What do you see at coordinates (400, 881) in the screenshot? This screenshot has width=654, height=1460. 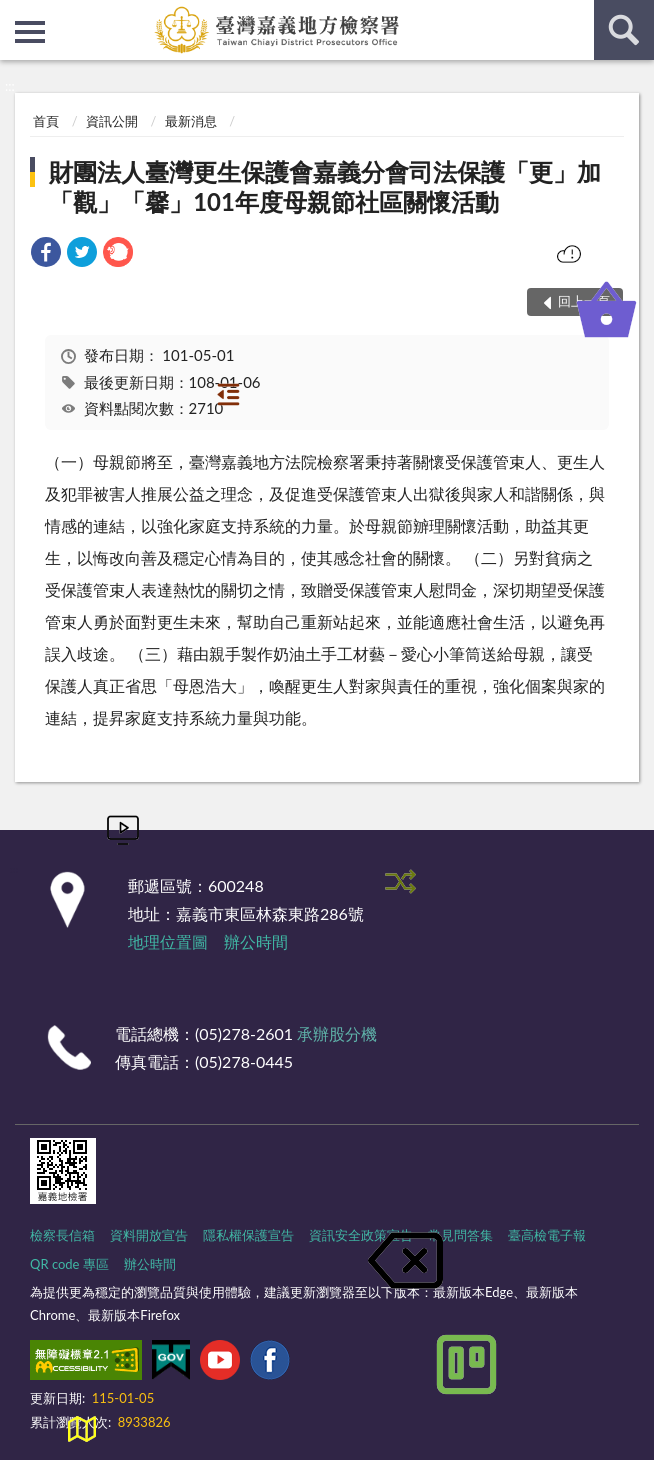 I see `shuffle playlist or queue order` at bounding box center [400, 881].